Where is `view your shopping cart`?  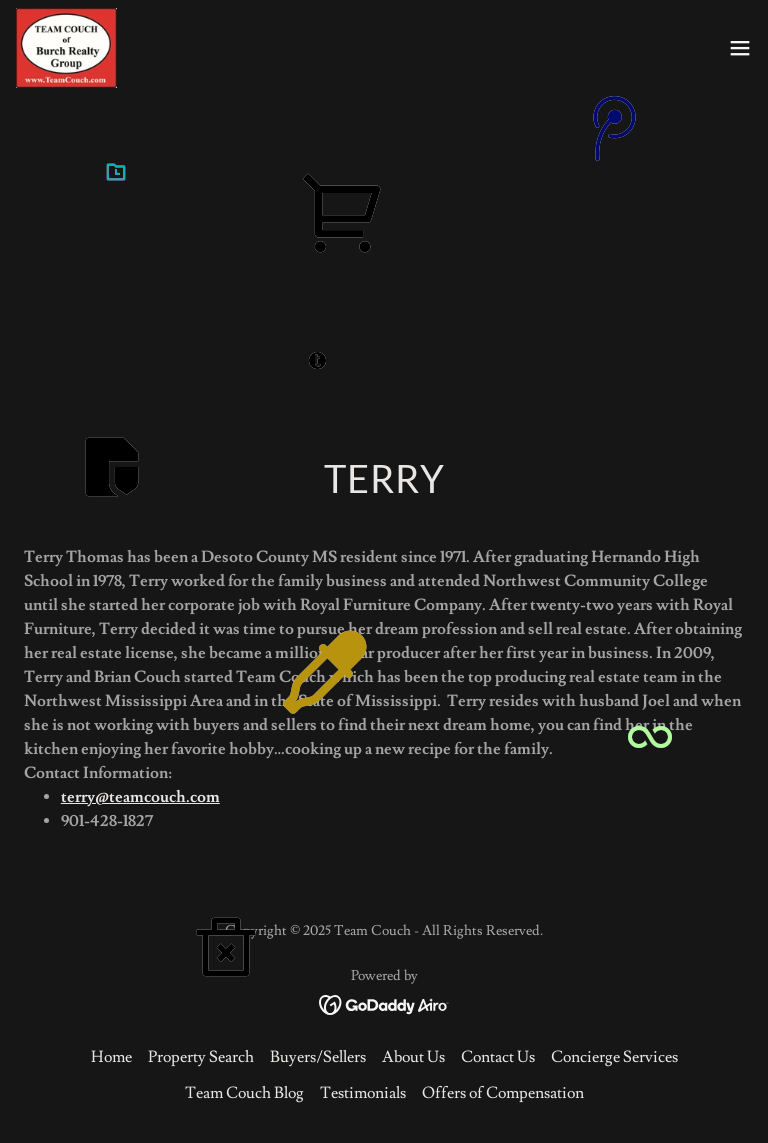 view your shopping cart is located at coordinates (344, 211).